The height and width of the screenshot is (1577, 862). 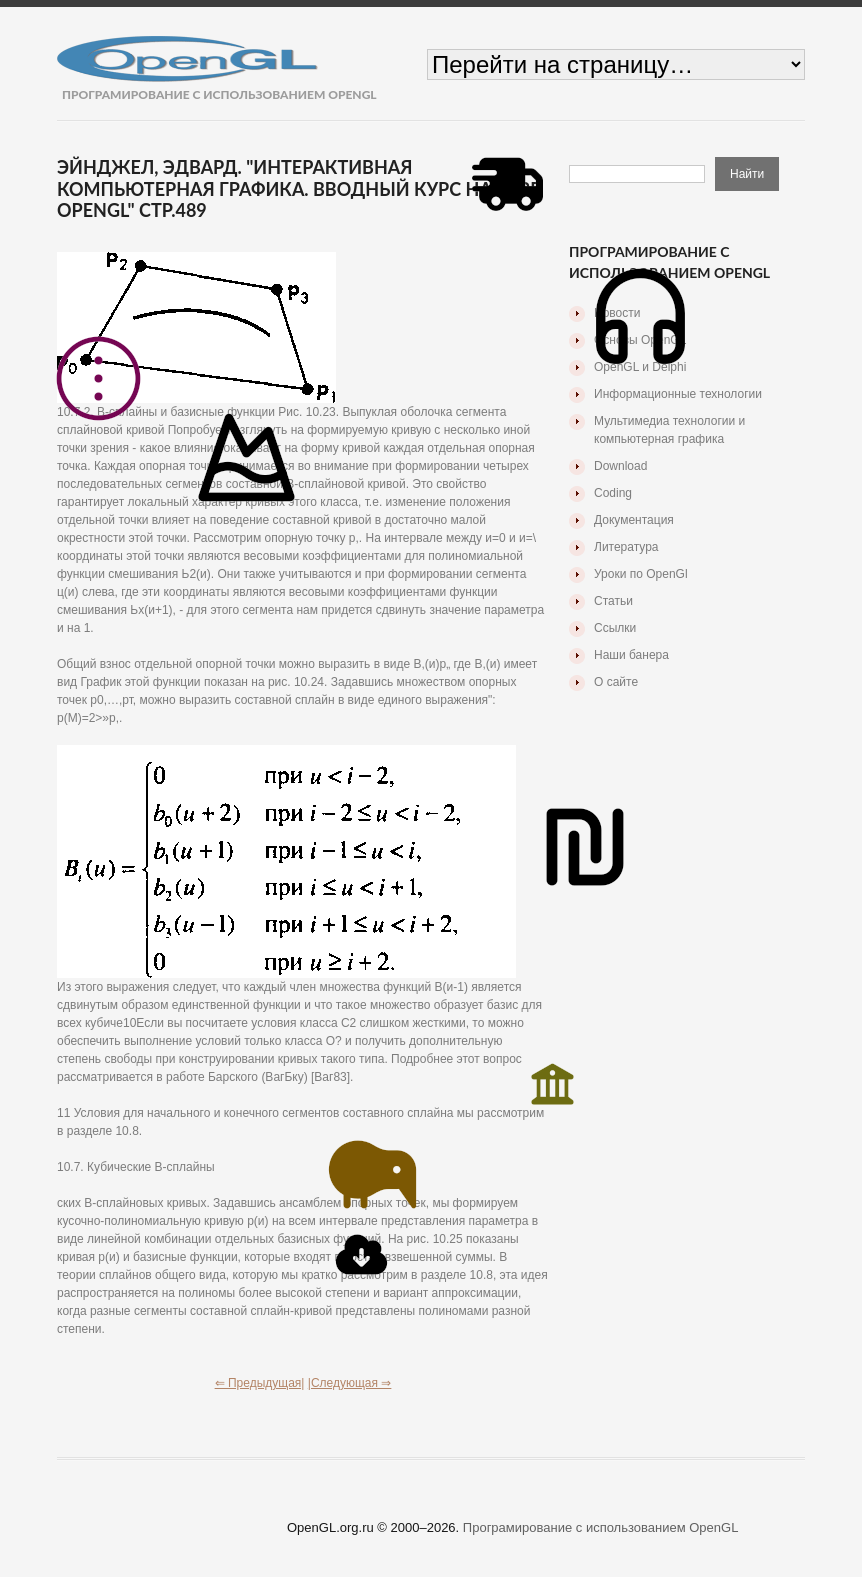 What do you see at coordinates (372, 1174) in the screenshot?
I see `kiwi bird icon representing New Zealand-related content` at bounding box center [372, 1174].